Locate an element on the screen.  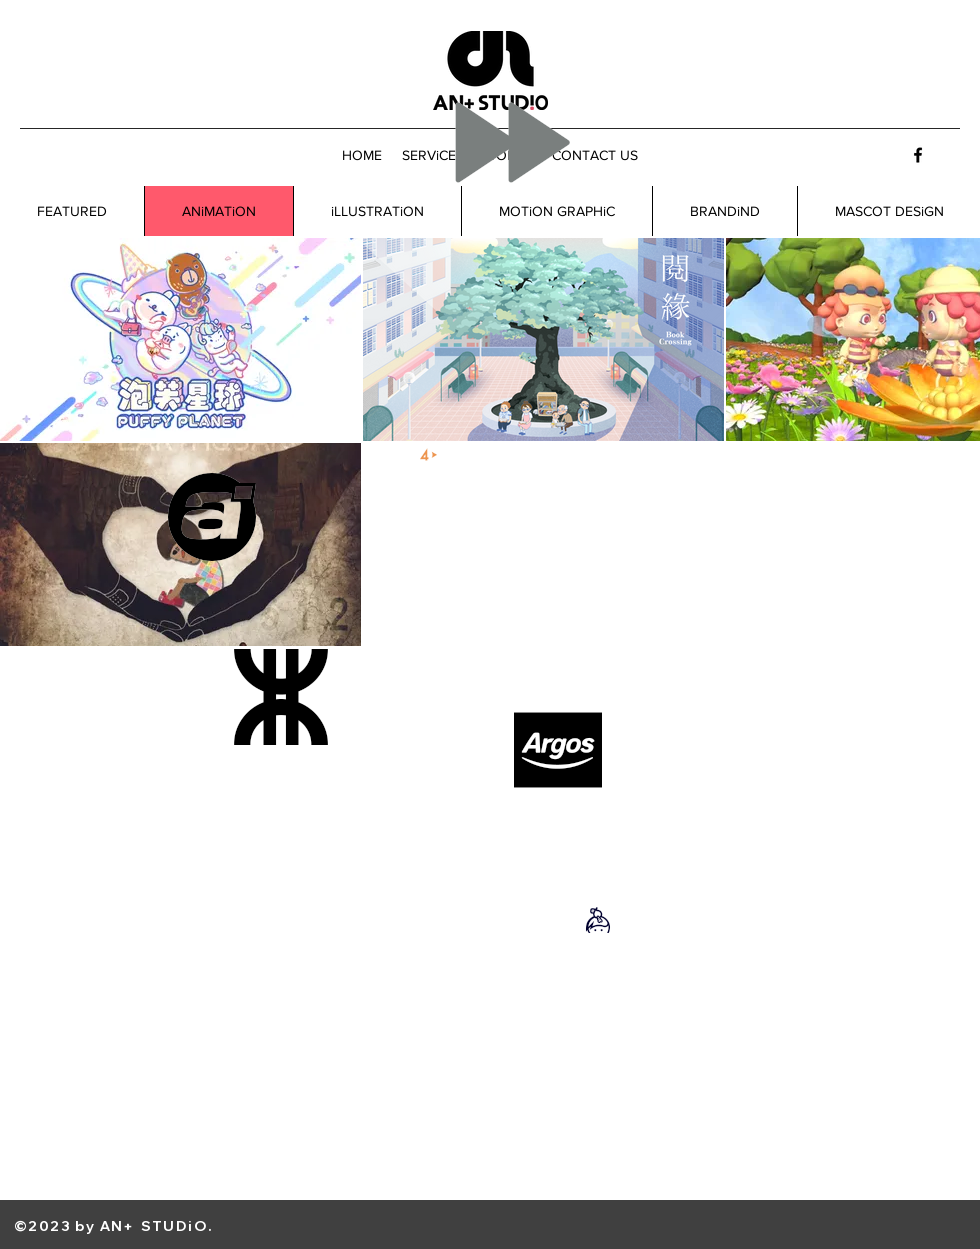
open the Shenzhen Metro app is located at coordinates (281, 697).